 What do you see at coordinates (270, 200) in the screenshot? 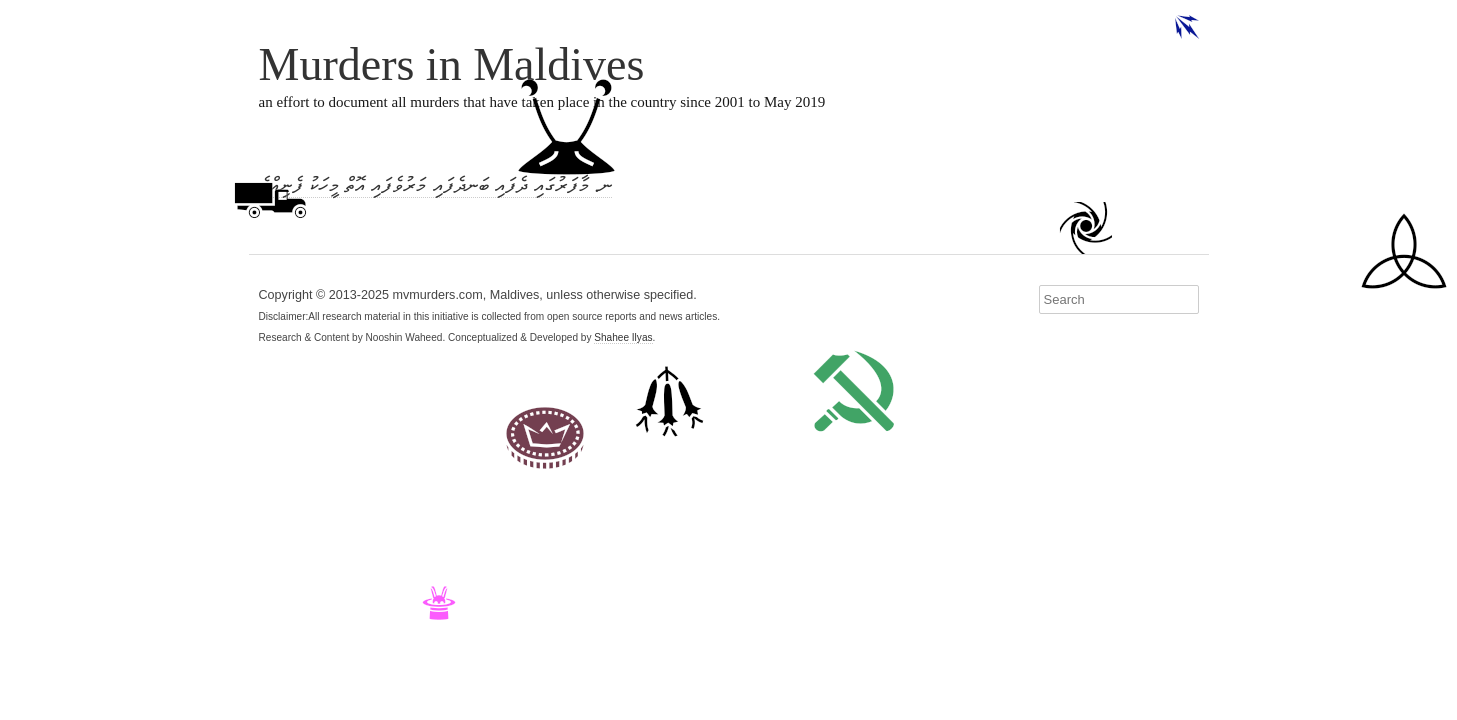
I see `indicates freight or cargo delivery` at bounding box center [270, 200].